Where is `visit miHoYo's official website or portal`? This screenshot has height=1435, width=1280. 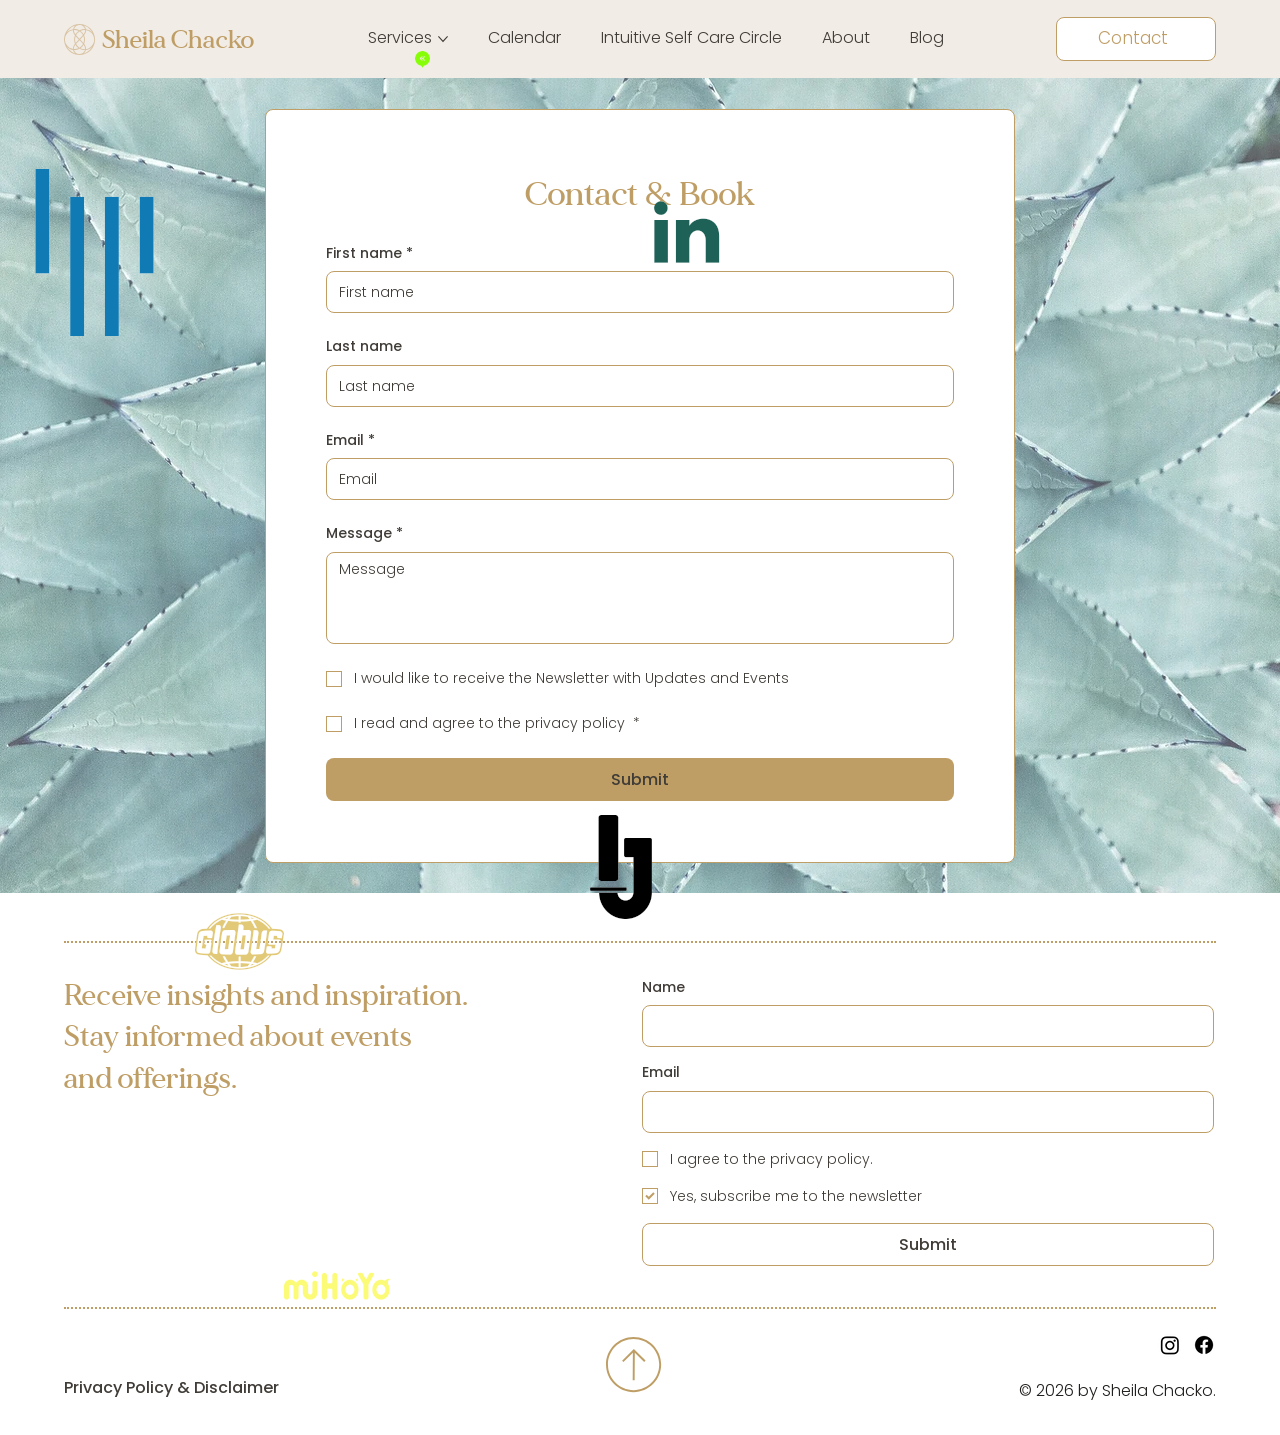 visit miHoYo's official website or portal is located at coordinates (337, 1285).